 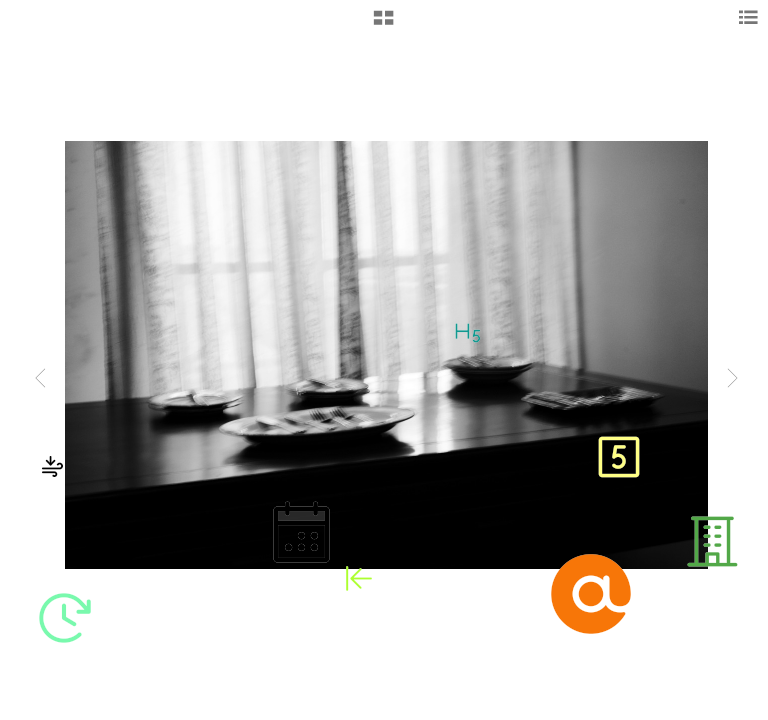 What do you see at coordinates (64, 618) in the screenshot?
I see `restore to a previous version` at bounding box center [64, 618].